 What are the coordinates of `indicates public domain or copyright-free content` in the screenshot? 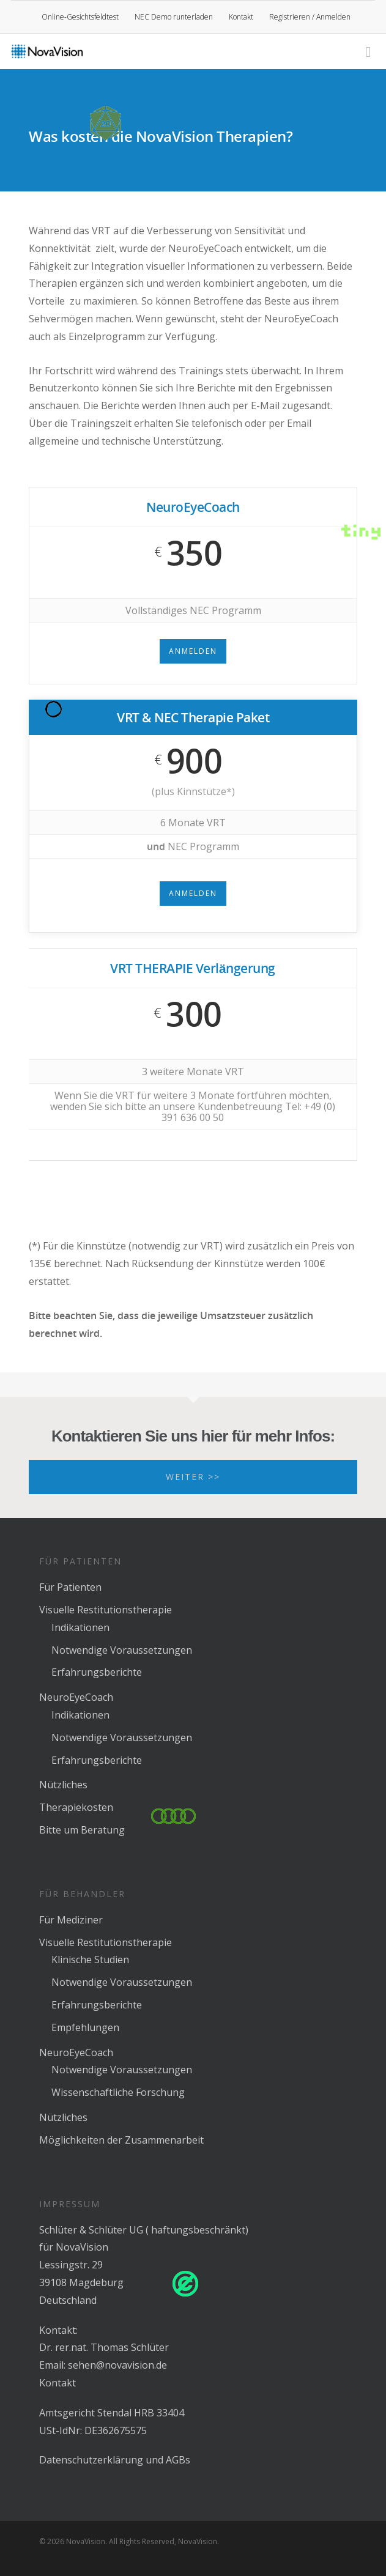 It's located at (185, 2284).